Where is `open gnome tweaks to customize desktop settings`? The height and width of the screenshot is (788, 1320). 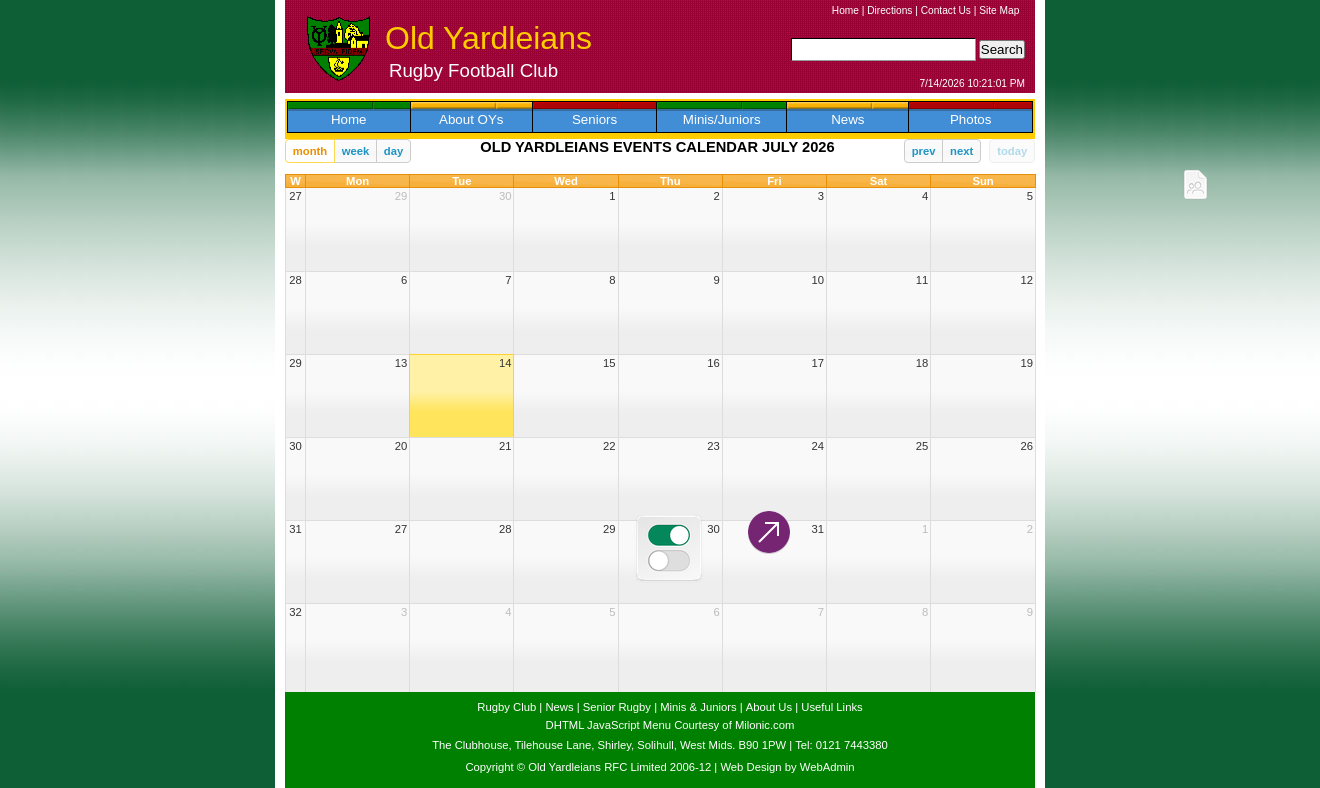 open gnome tweaks to customize desktop settings is located at coordinates (669, 548).